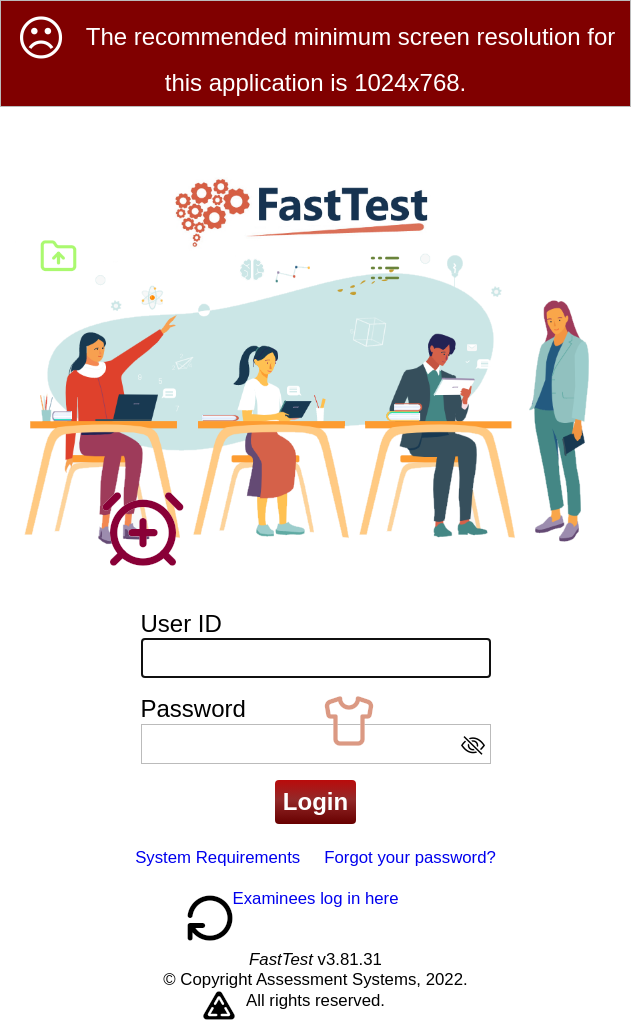 This screenshot has width=631, height=1036. What do you see at coordinates (219, 1006) in the screenshot?
I see `indicates a recycling or reuse process` at bounding box center [219, 1006].